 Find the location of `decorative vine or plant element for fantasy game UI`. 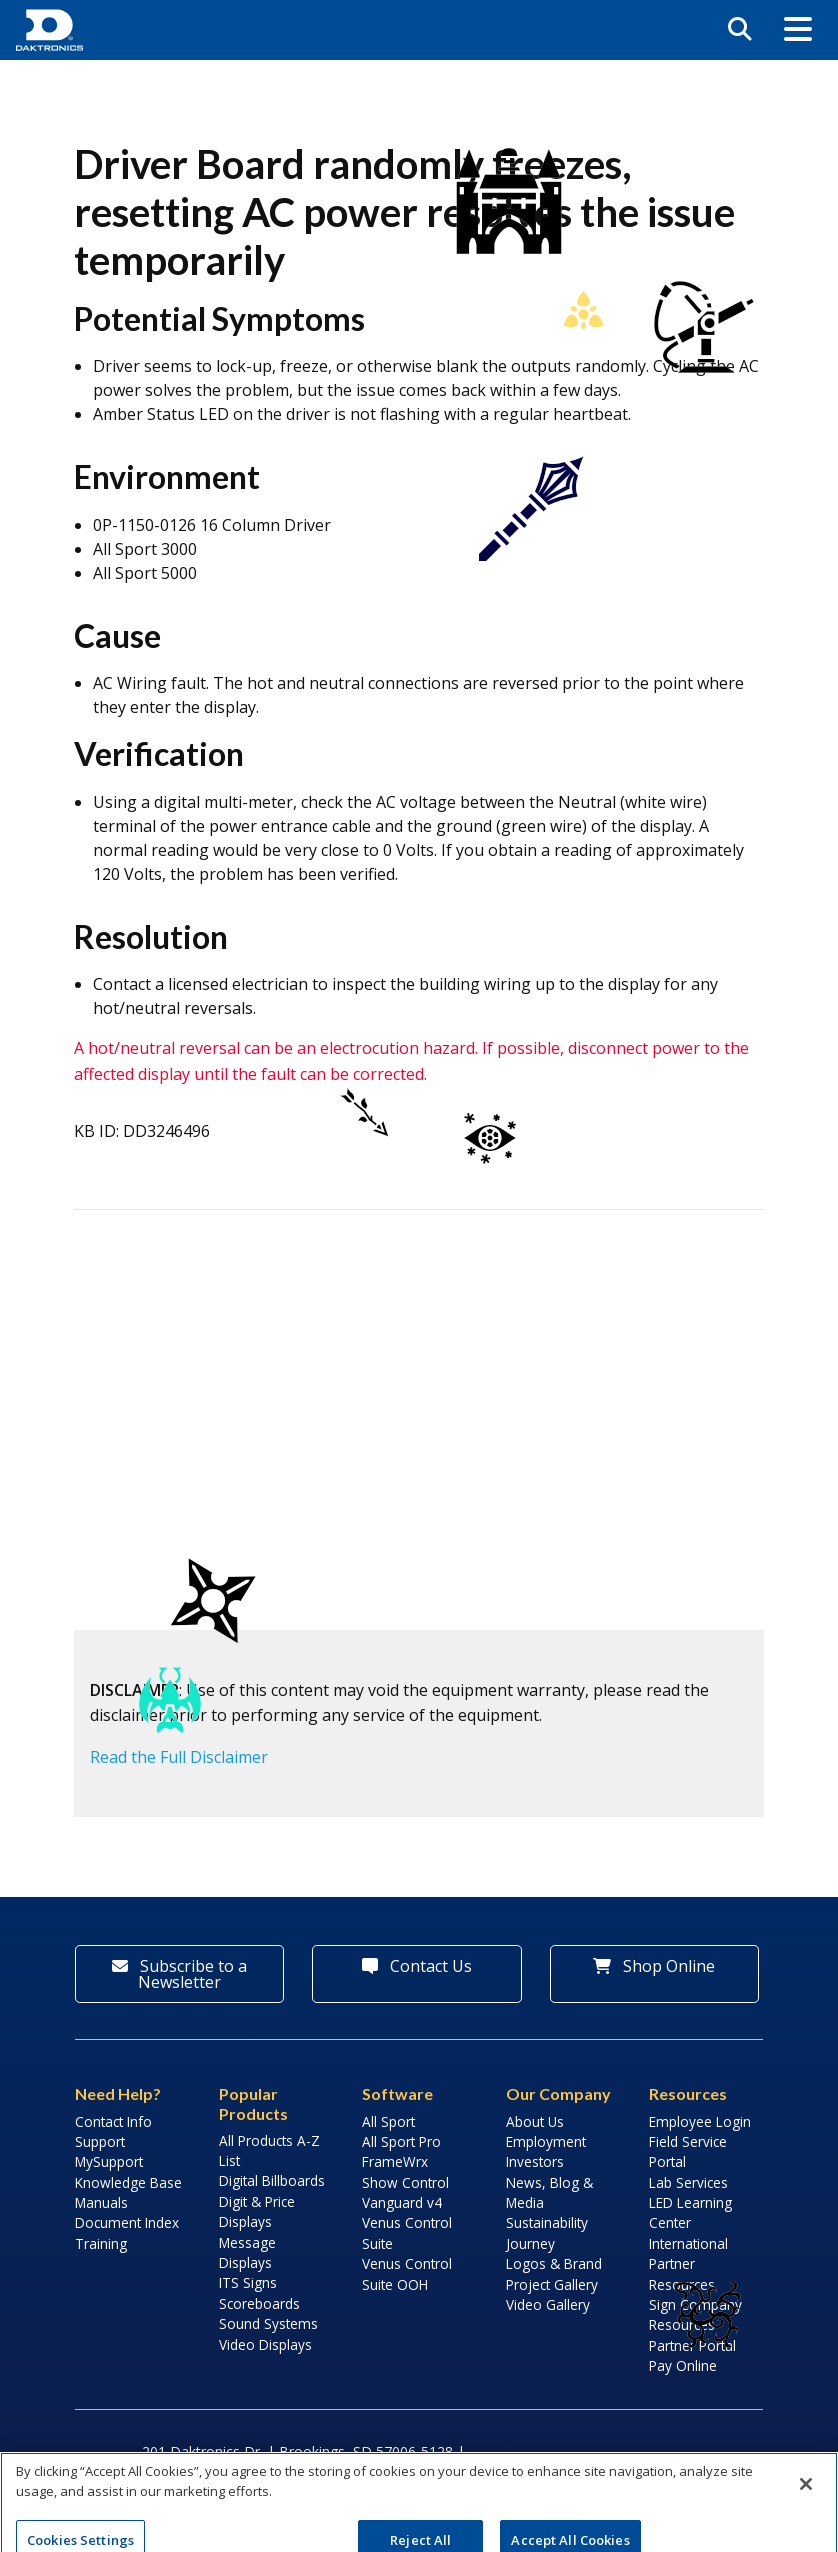

decorative vine or plant element for fantasy game UI is located at coordinates (707, 2314).